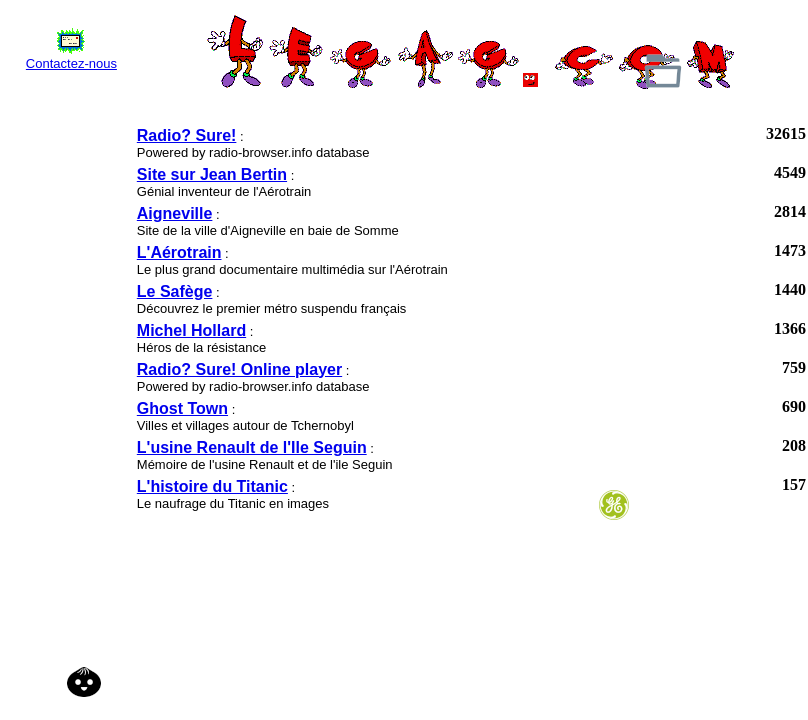  I want to click on General Electric company logo, so click(614, 505).